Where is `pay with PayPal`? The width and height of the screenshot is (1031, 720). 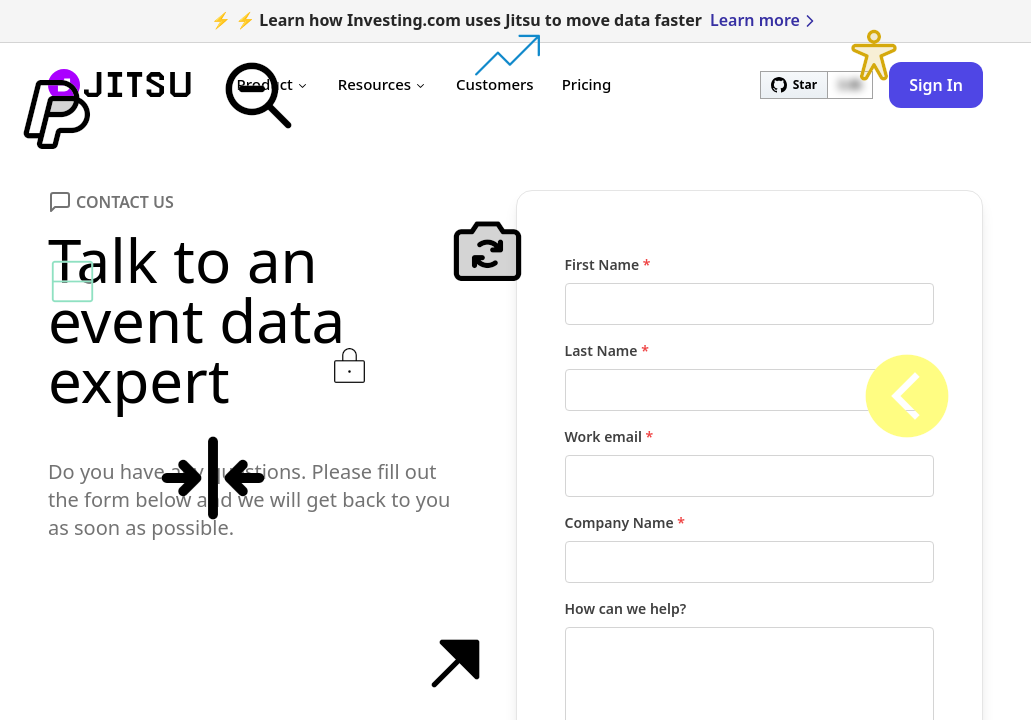
pay with PayPal is located at coordinates (55, 114).